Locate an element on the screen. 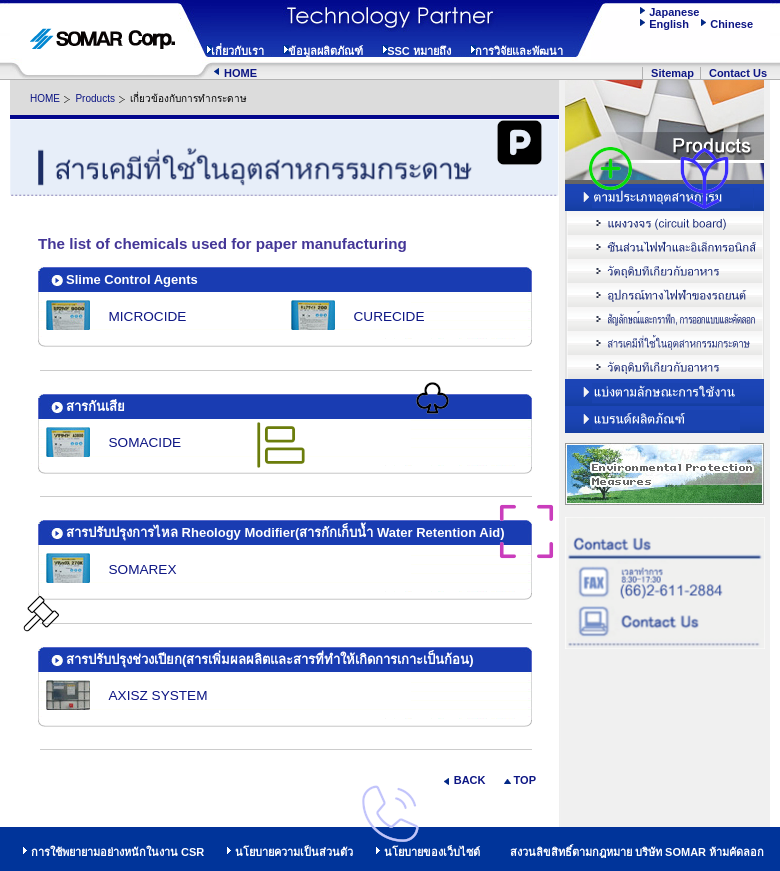 The height and width of the screenshot is (871, 780). club suit symbol for card games is located at coordinates (432, 398).